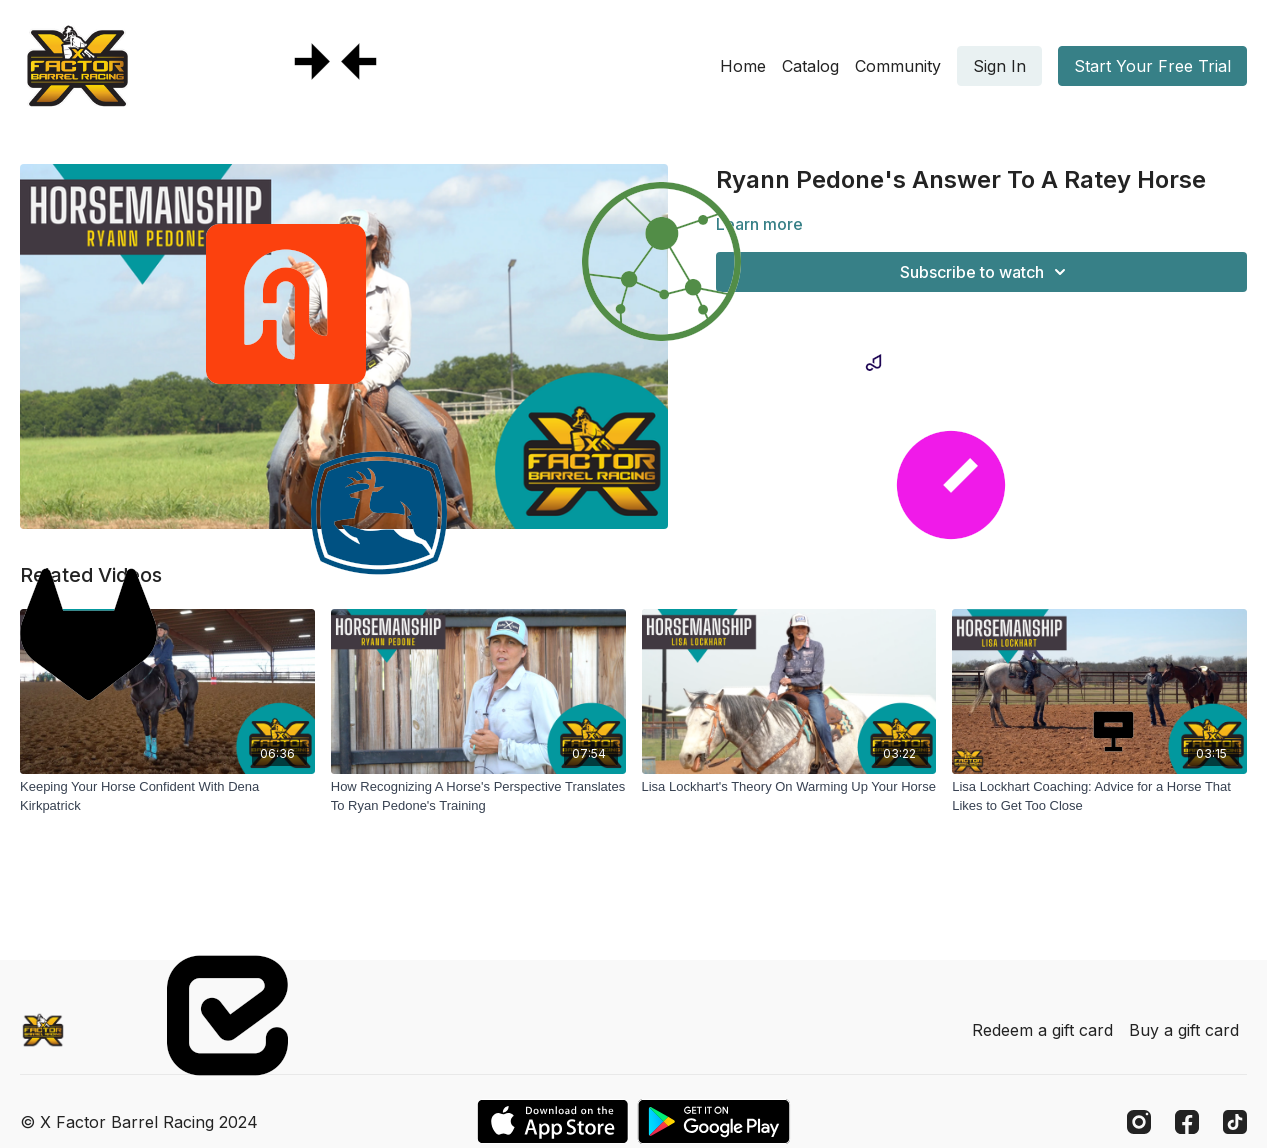  Describe the element at coordinates (873, 362) in the screenshot. I see `open the Pretzel app` at that location.